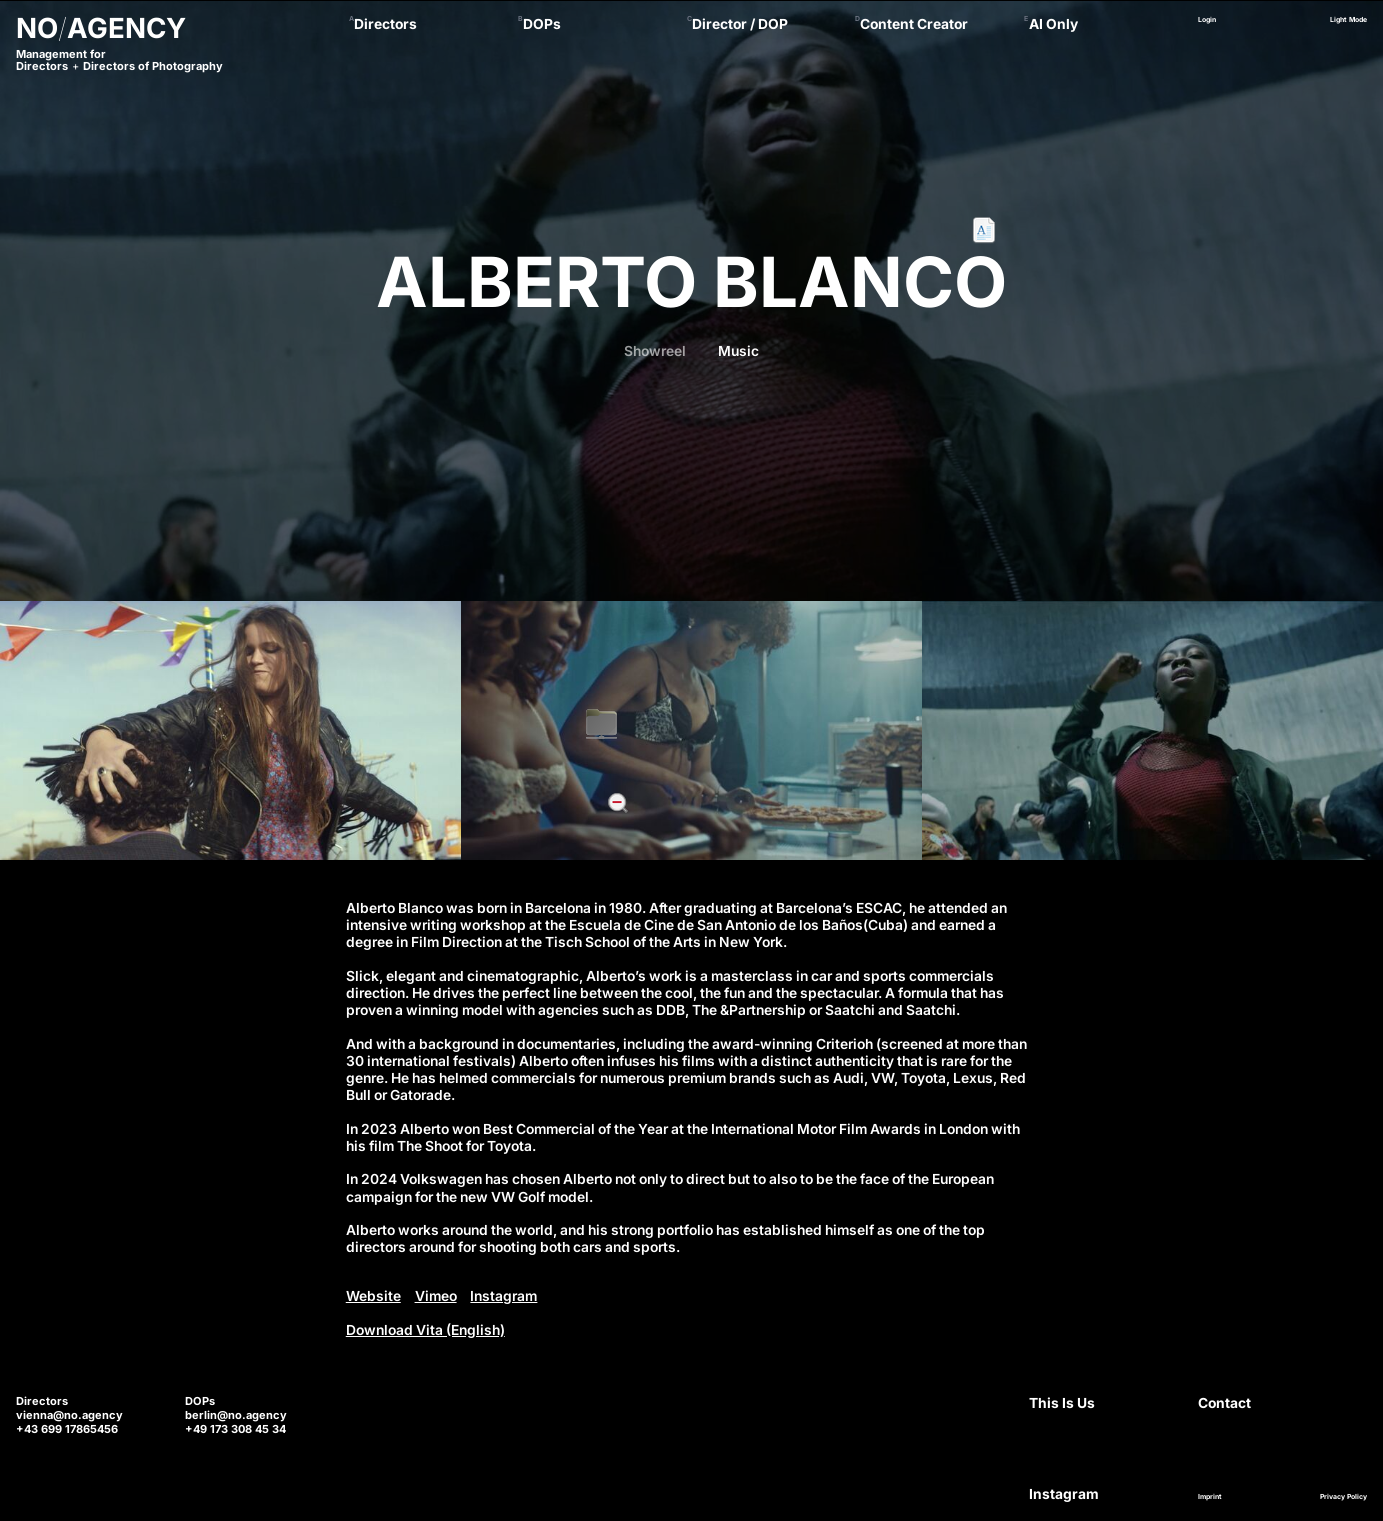 This screenshot has height=1521, width=1383. I want to click on open a text document, so click(984, 230).